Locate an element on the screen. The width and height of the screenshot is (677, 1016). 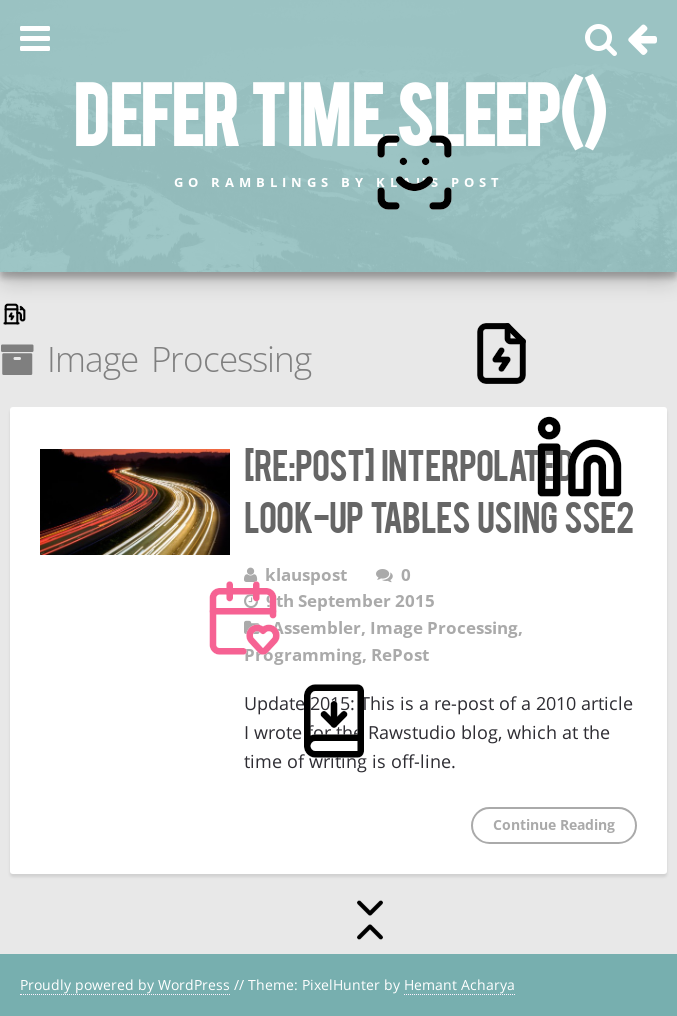
access power or energy-related document is located at coordinates (501, 353).